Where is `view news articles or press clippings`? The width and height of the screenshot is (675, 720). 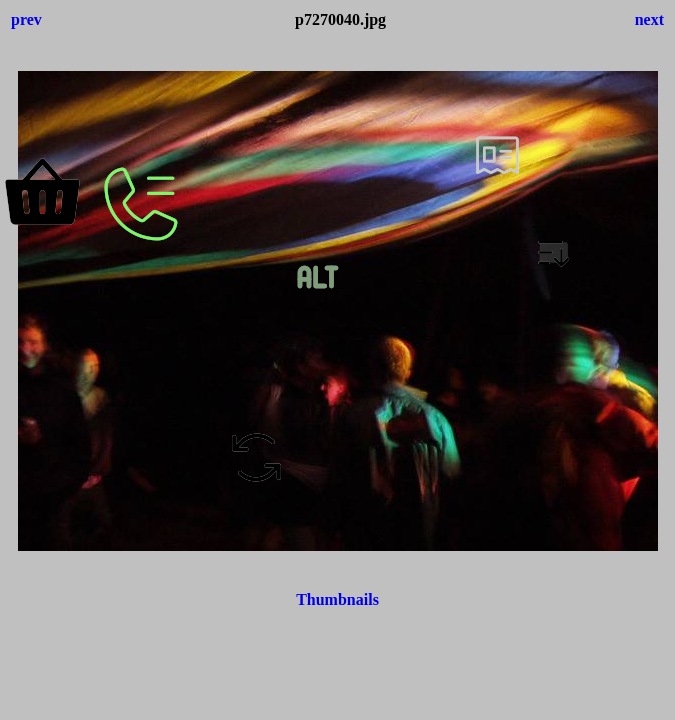
view news articles or press clippings is located at coordinates (497, 154).